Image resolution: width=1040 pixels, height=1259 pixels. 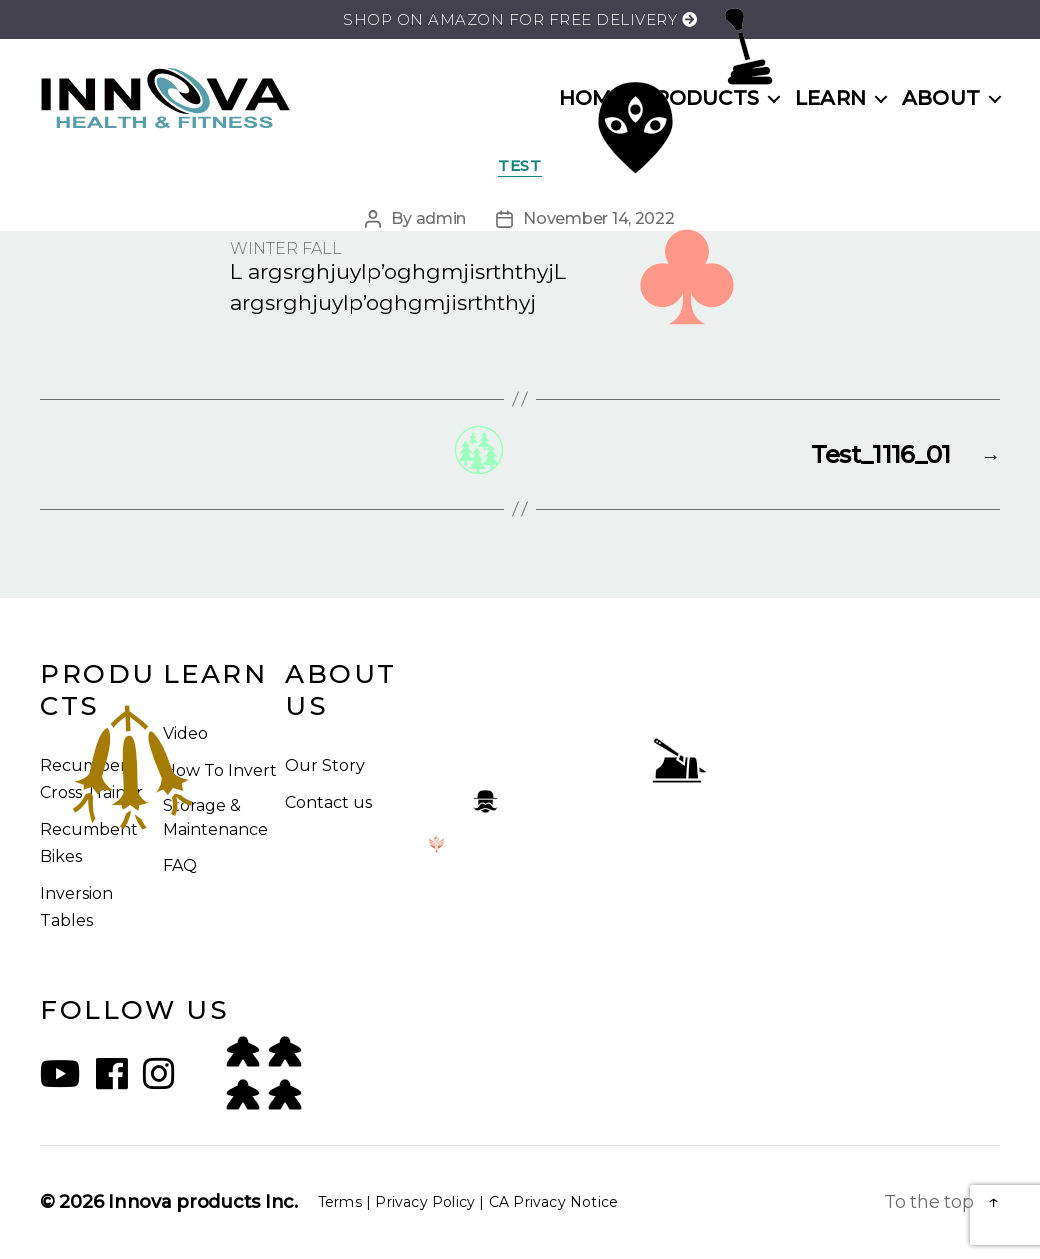 What do you see at coordinates (485, 801) in the screenshot?
I see `select a gentleman or vintage character avatar` at bounding box center [485, 801].